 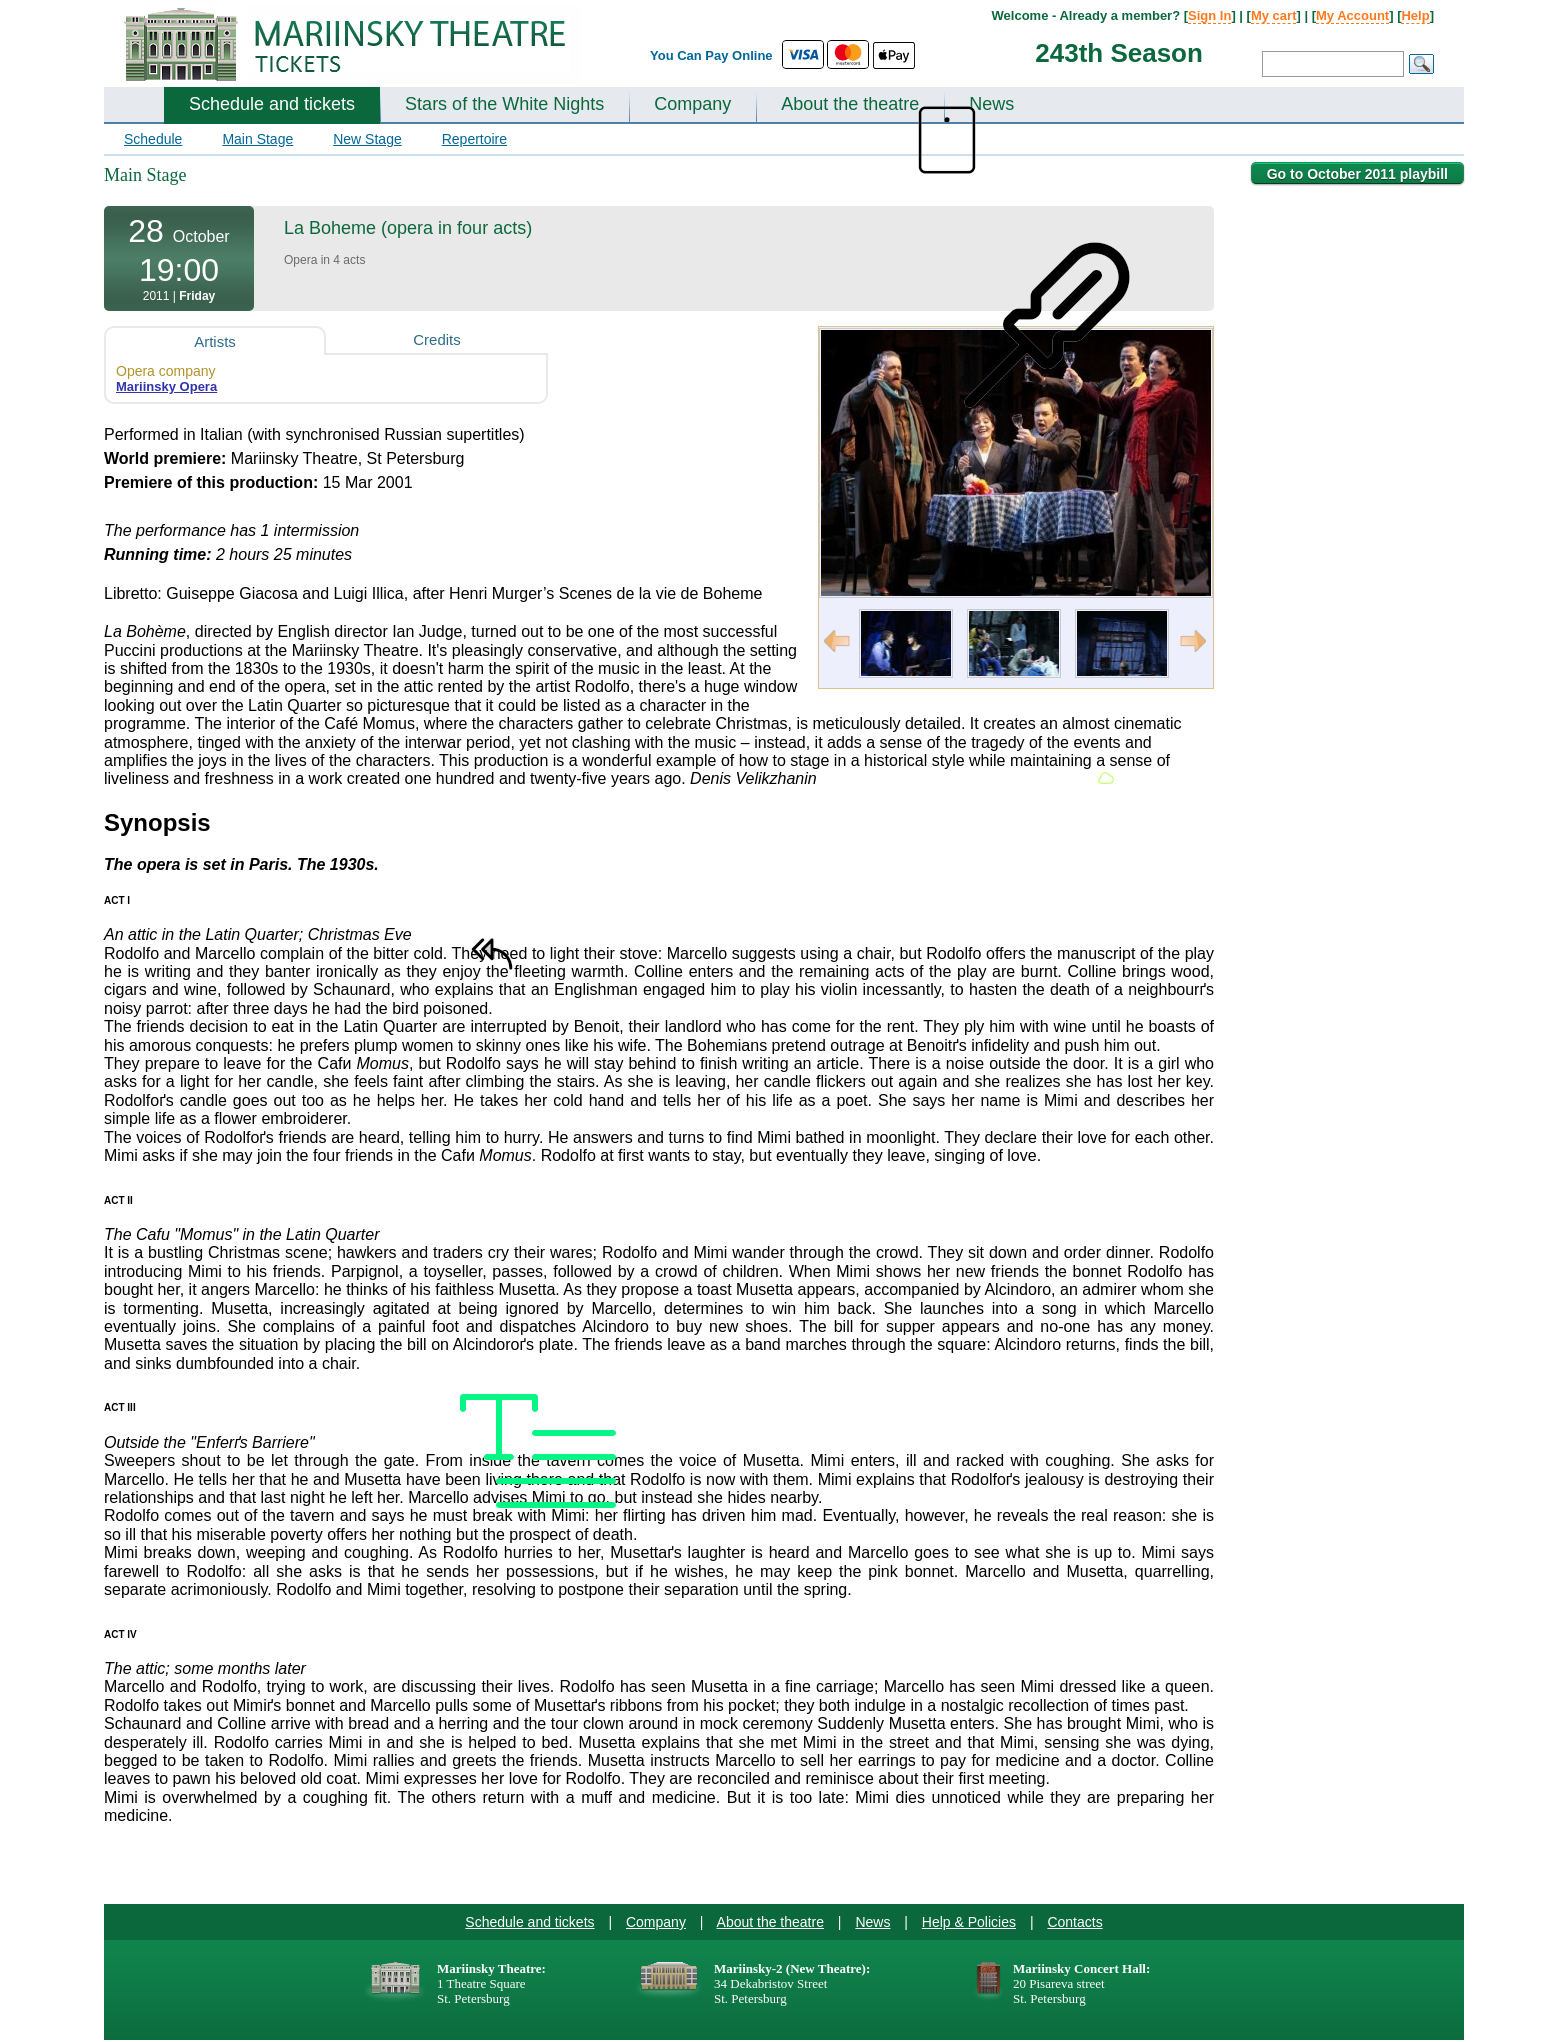 I want to click on read new york times article, so click(x=535, y=1451).